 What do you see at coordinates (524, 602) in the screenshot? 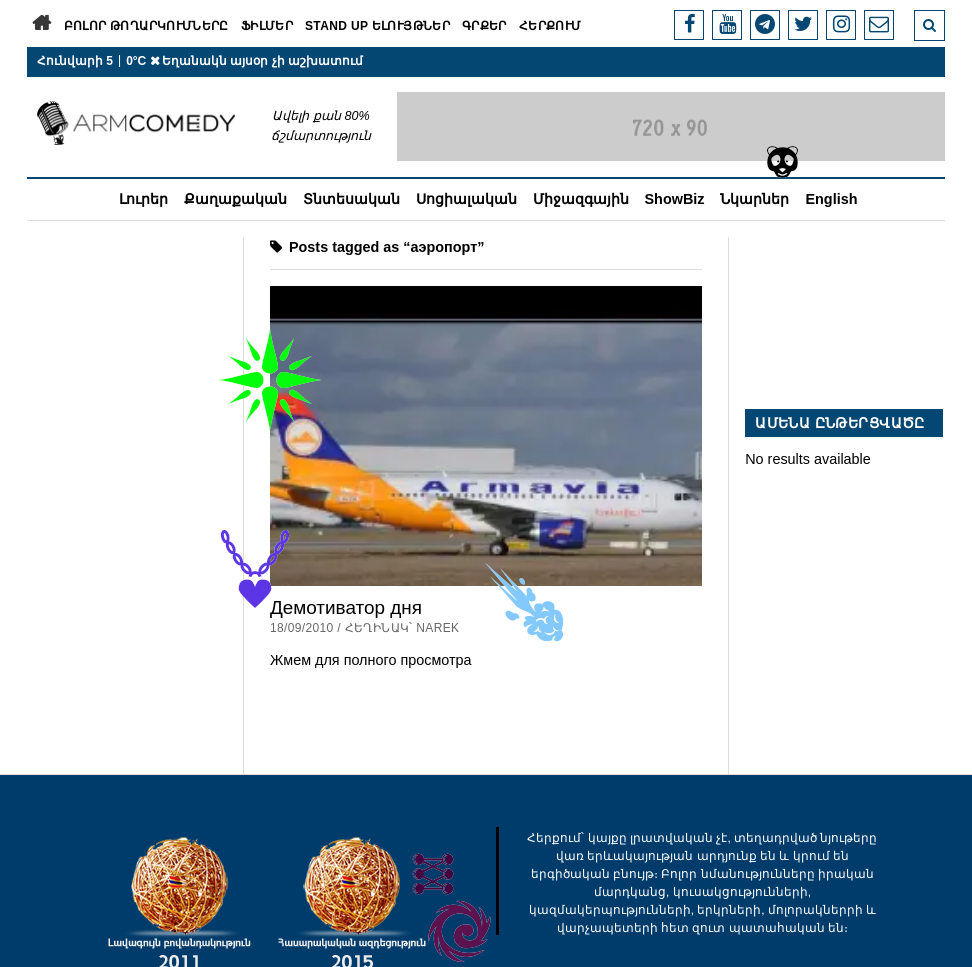
I see `activate steam or vapor ability` at bounding box center [524, 602].